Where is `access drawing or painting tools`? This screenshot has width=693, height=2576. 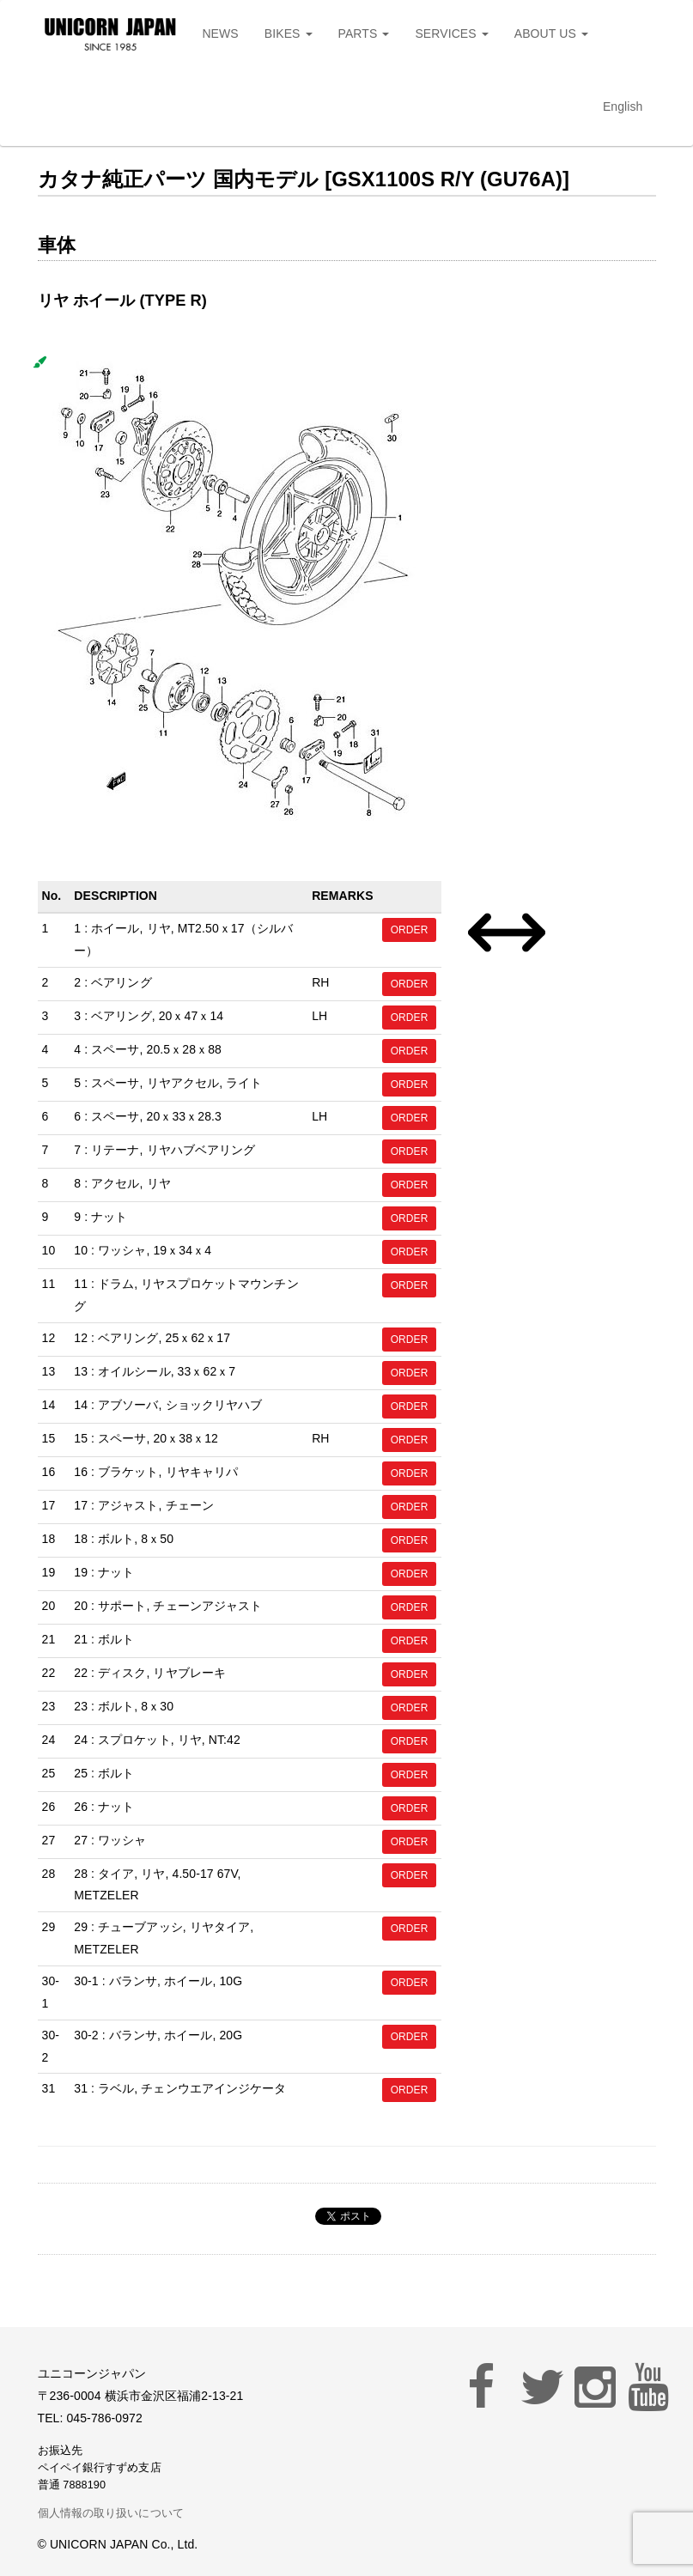 access drawing or painting tools is located at coordinates (40, 361).